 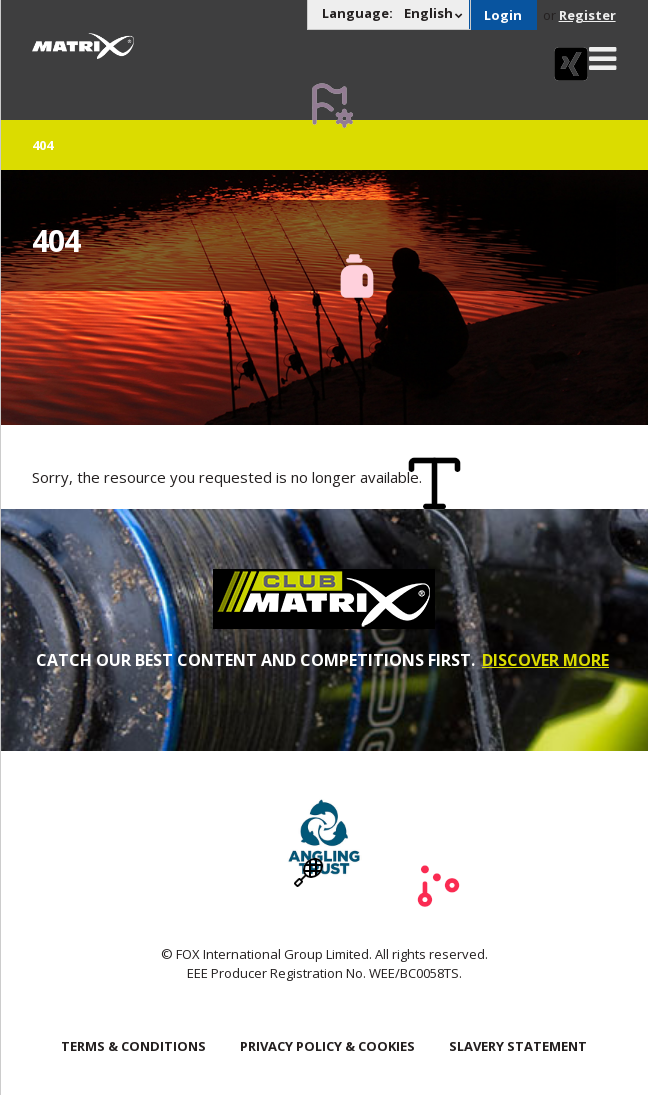 I want to click on access tennis or racquet sports activities, so click(x=308, y=873).